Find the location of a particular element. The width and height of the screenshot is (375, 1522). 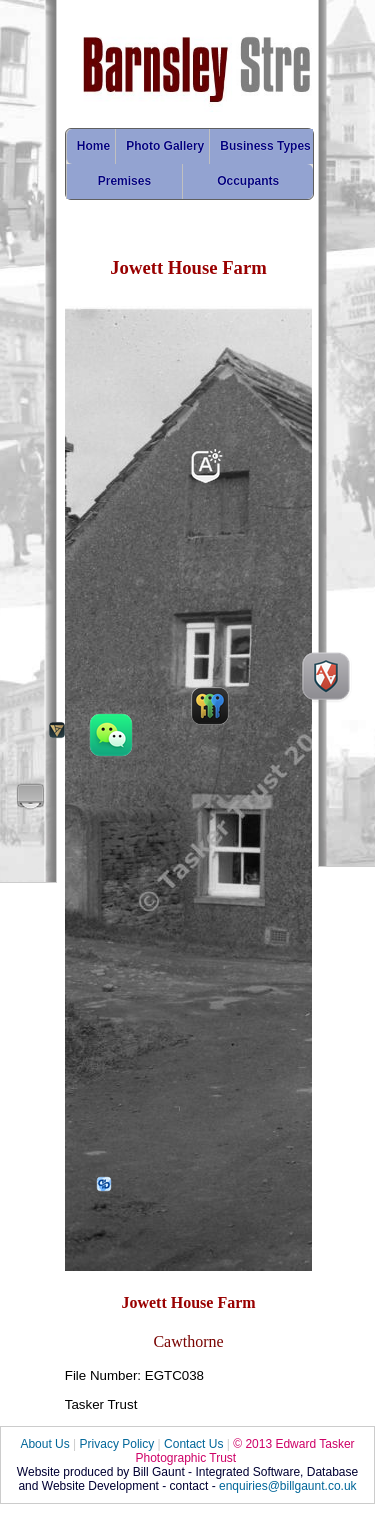

launch qutebrowser web browser is located at coordinates (104, 1184).